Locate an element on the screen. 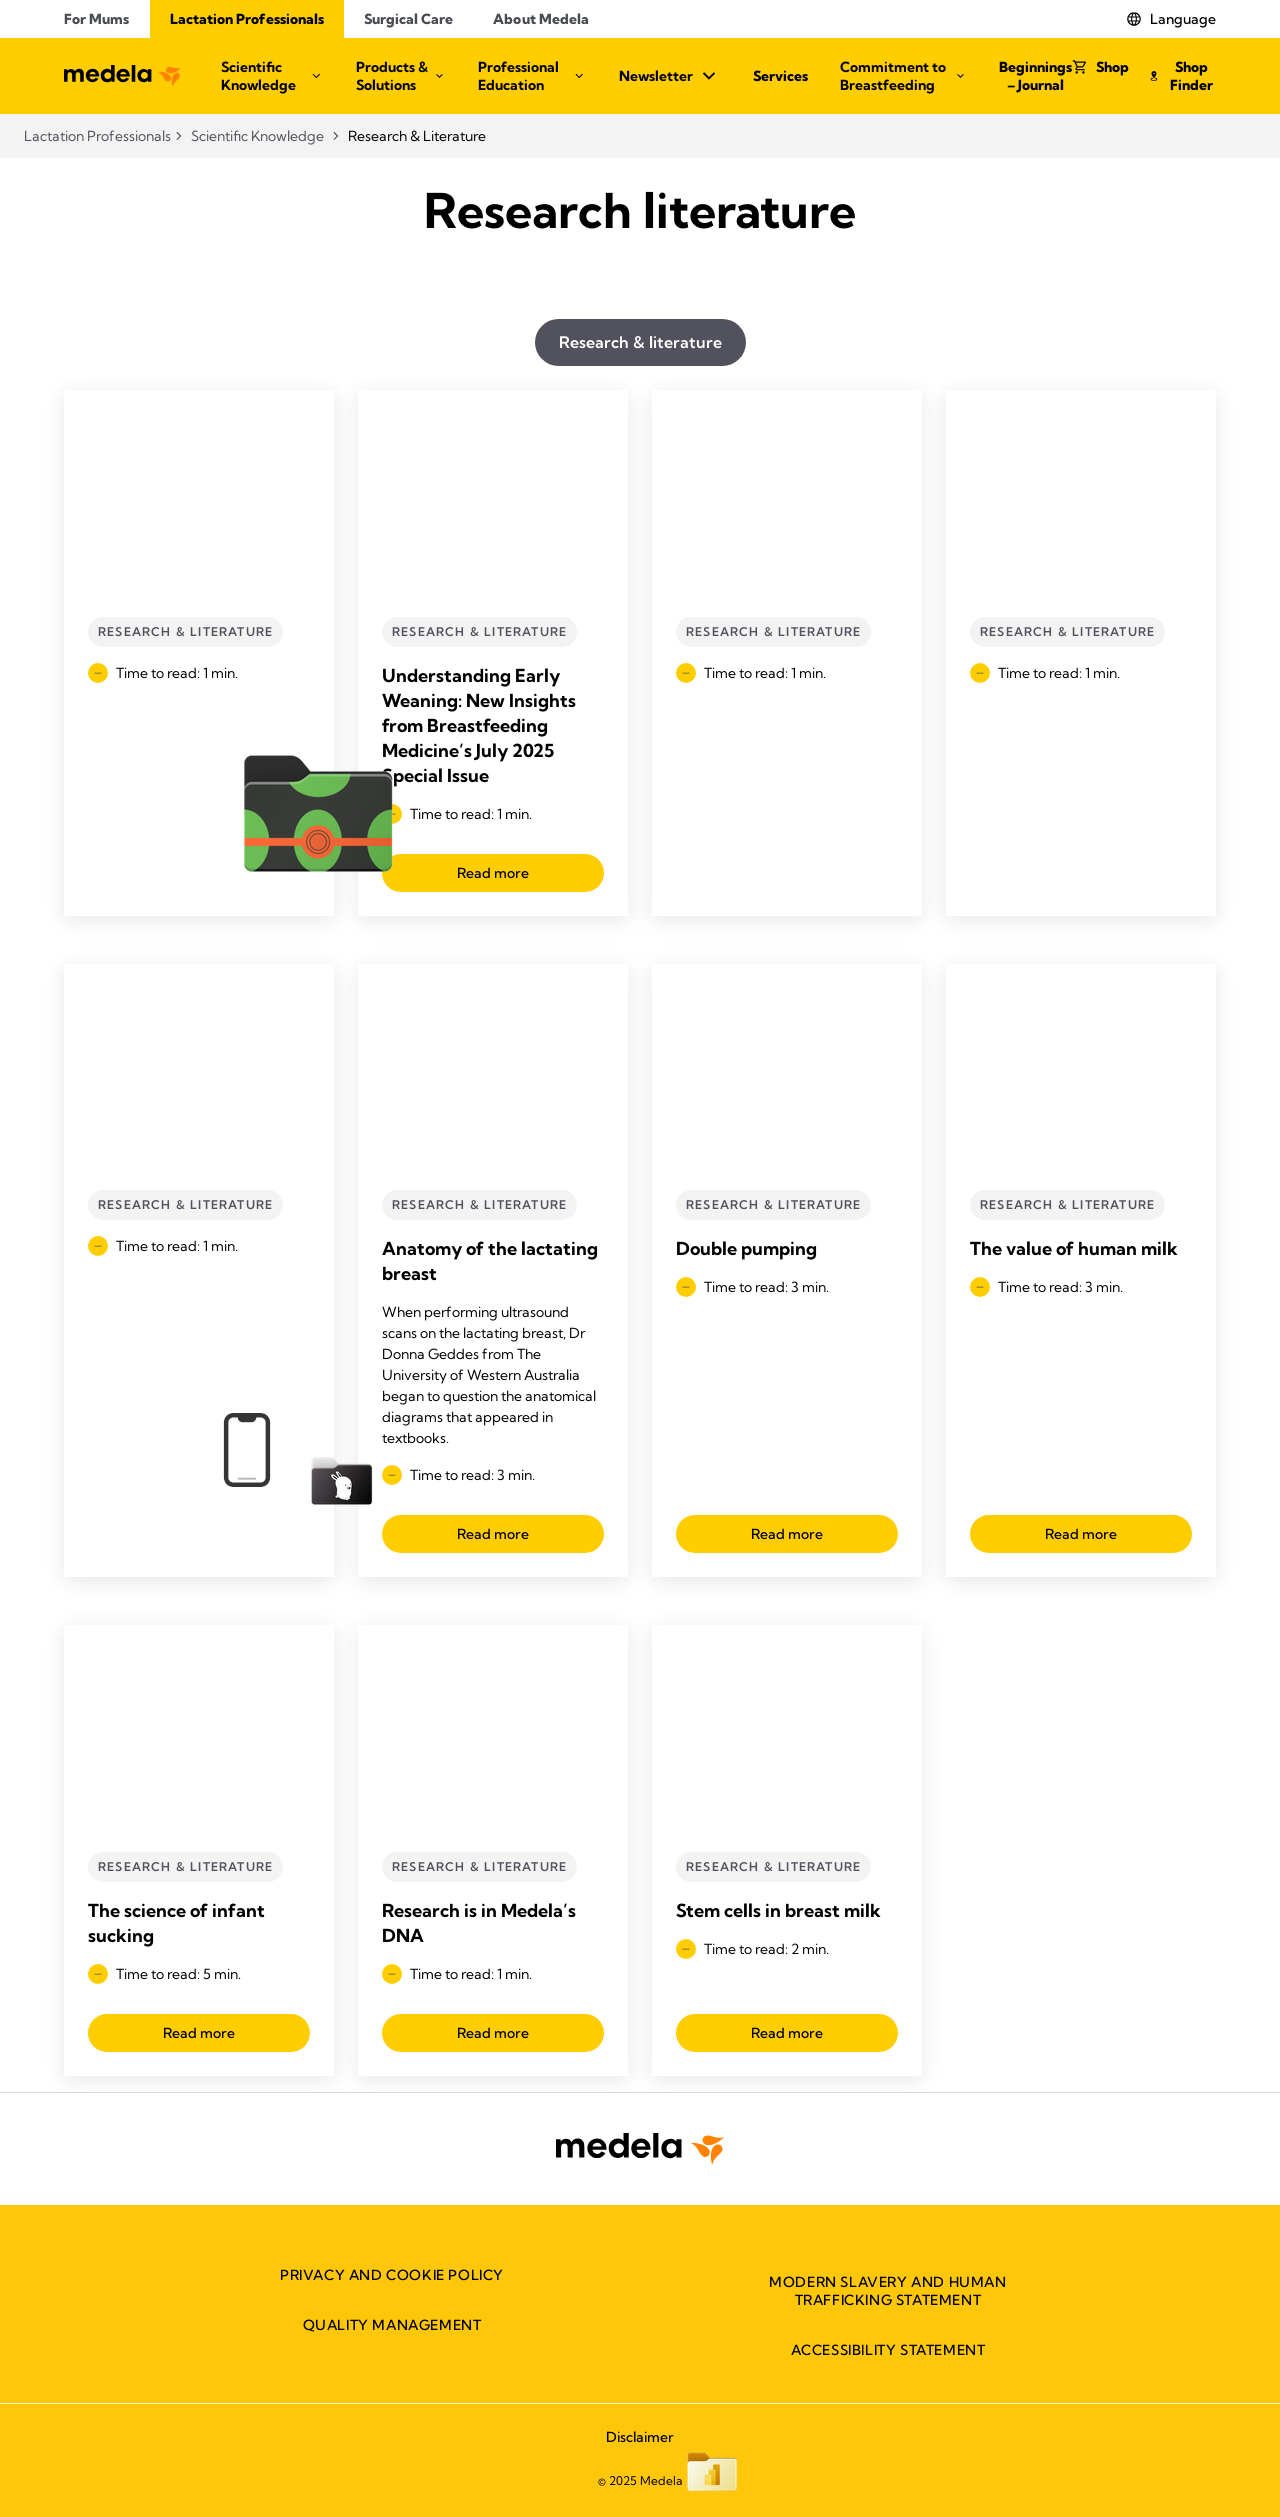 Image resolution: width=1280 pixels, height=2517 pixels. open folder containing Power BI files is located at coordinates (712, 2473).